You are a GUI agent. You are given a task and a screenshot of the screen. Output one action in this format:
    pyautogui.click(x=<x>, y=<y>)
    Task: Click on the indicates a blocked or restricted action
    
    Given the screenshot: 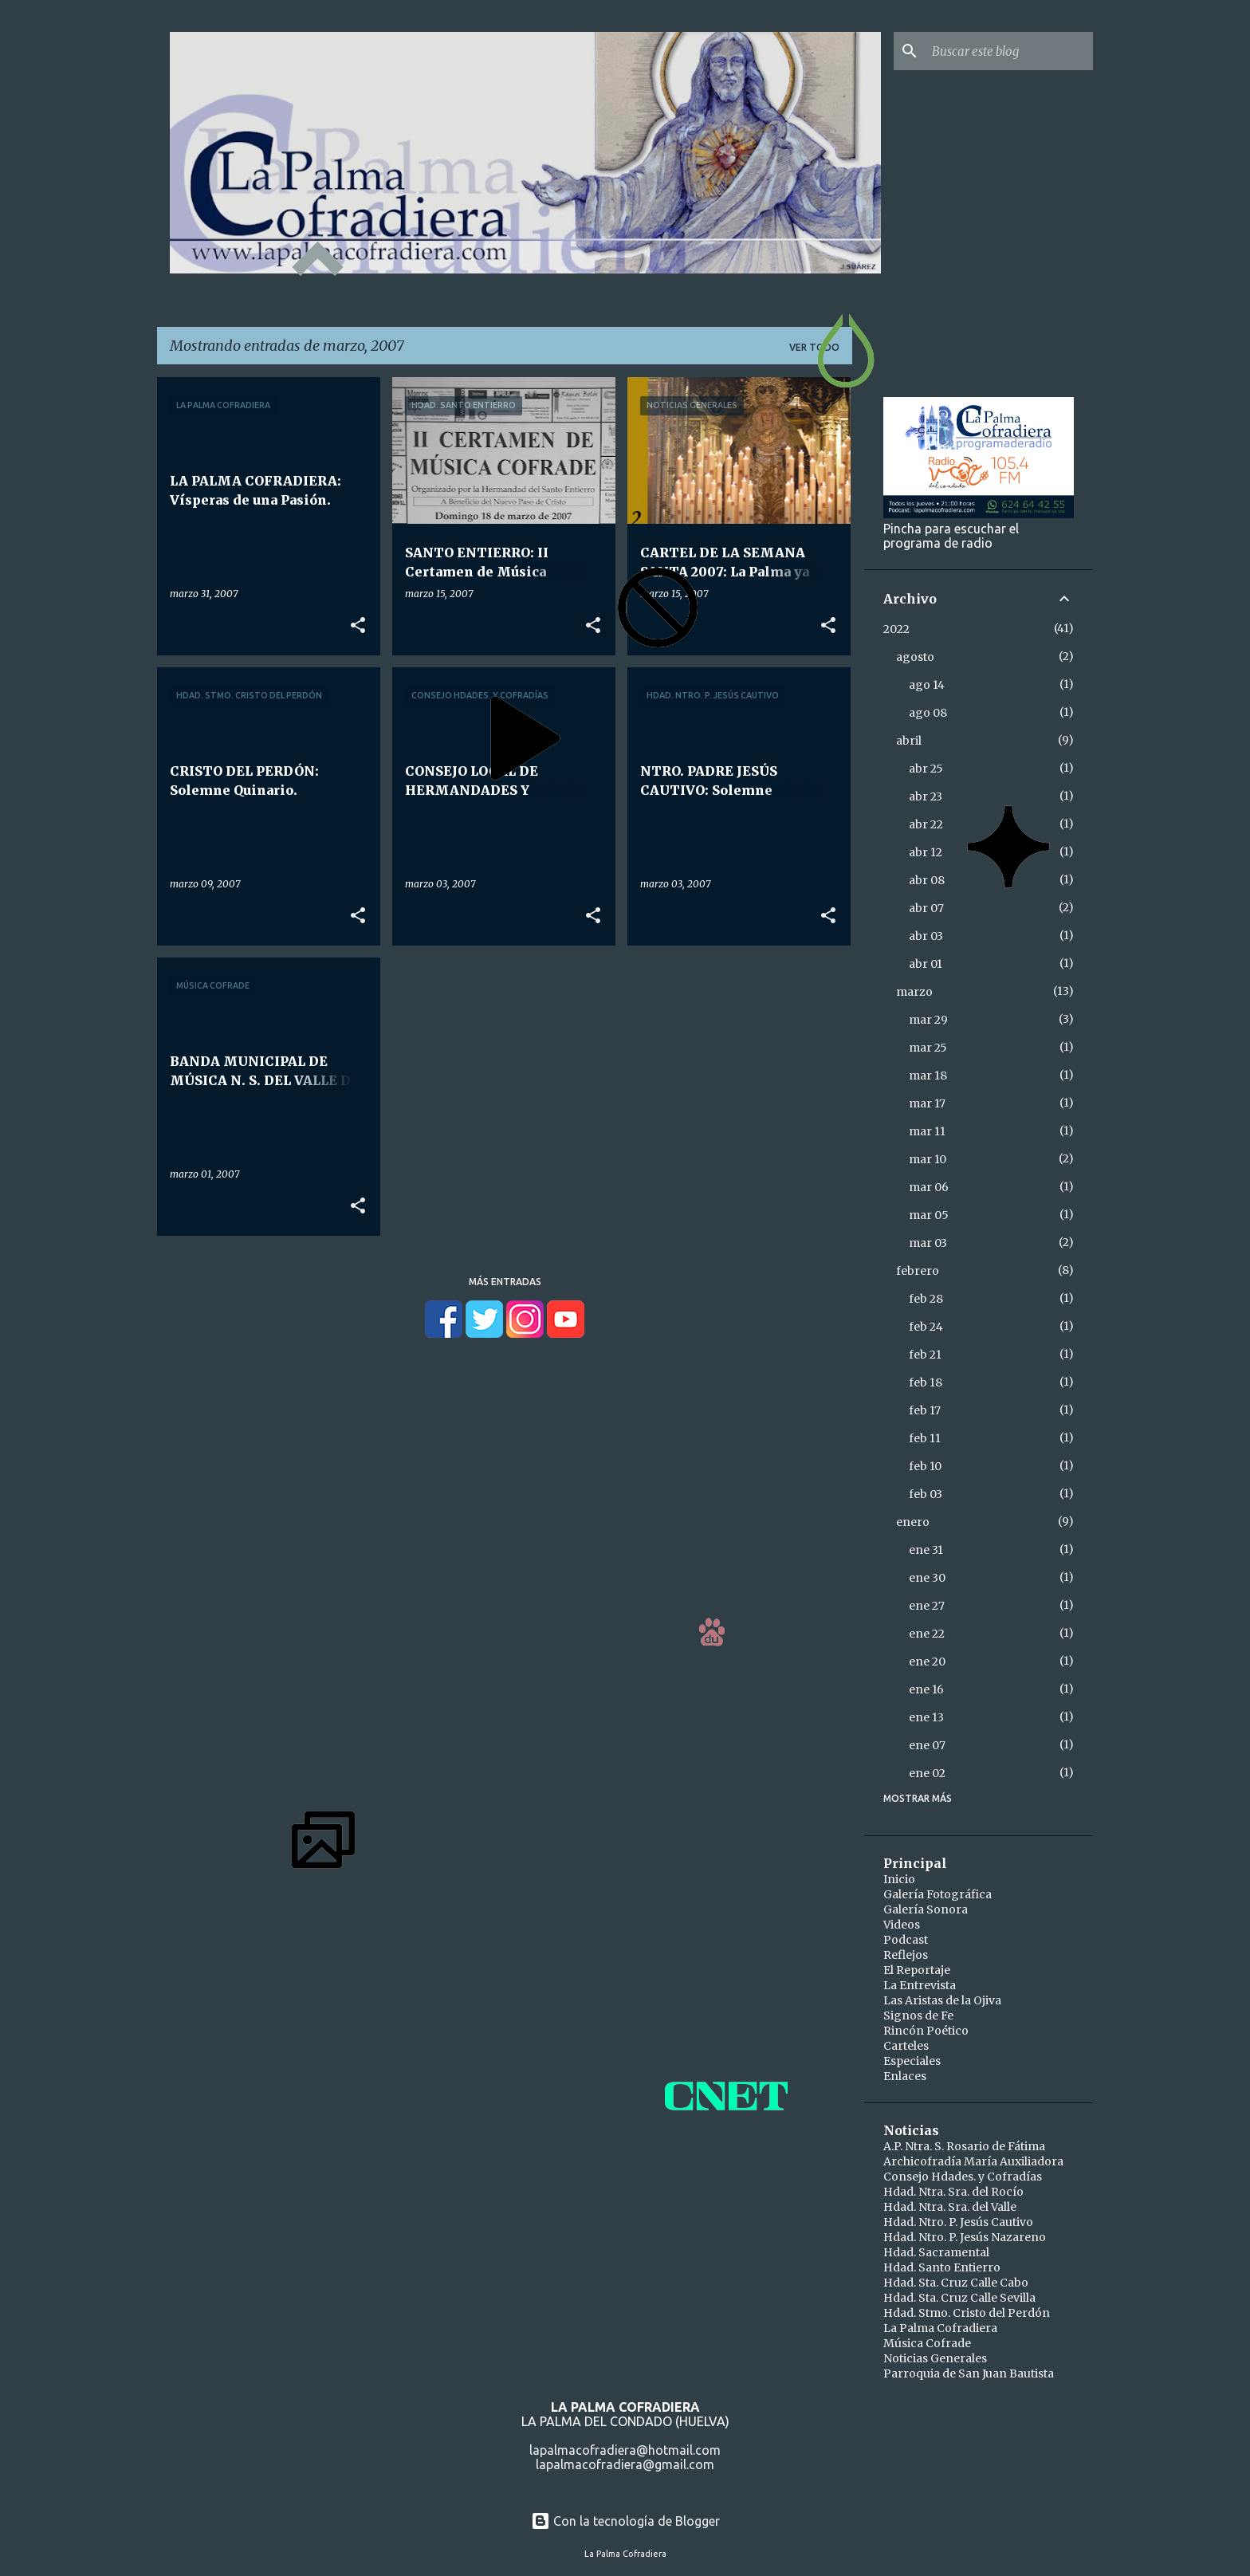 What is the action you would take?
    pyautogui.click(x=658, y=608)
    